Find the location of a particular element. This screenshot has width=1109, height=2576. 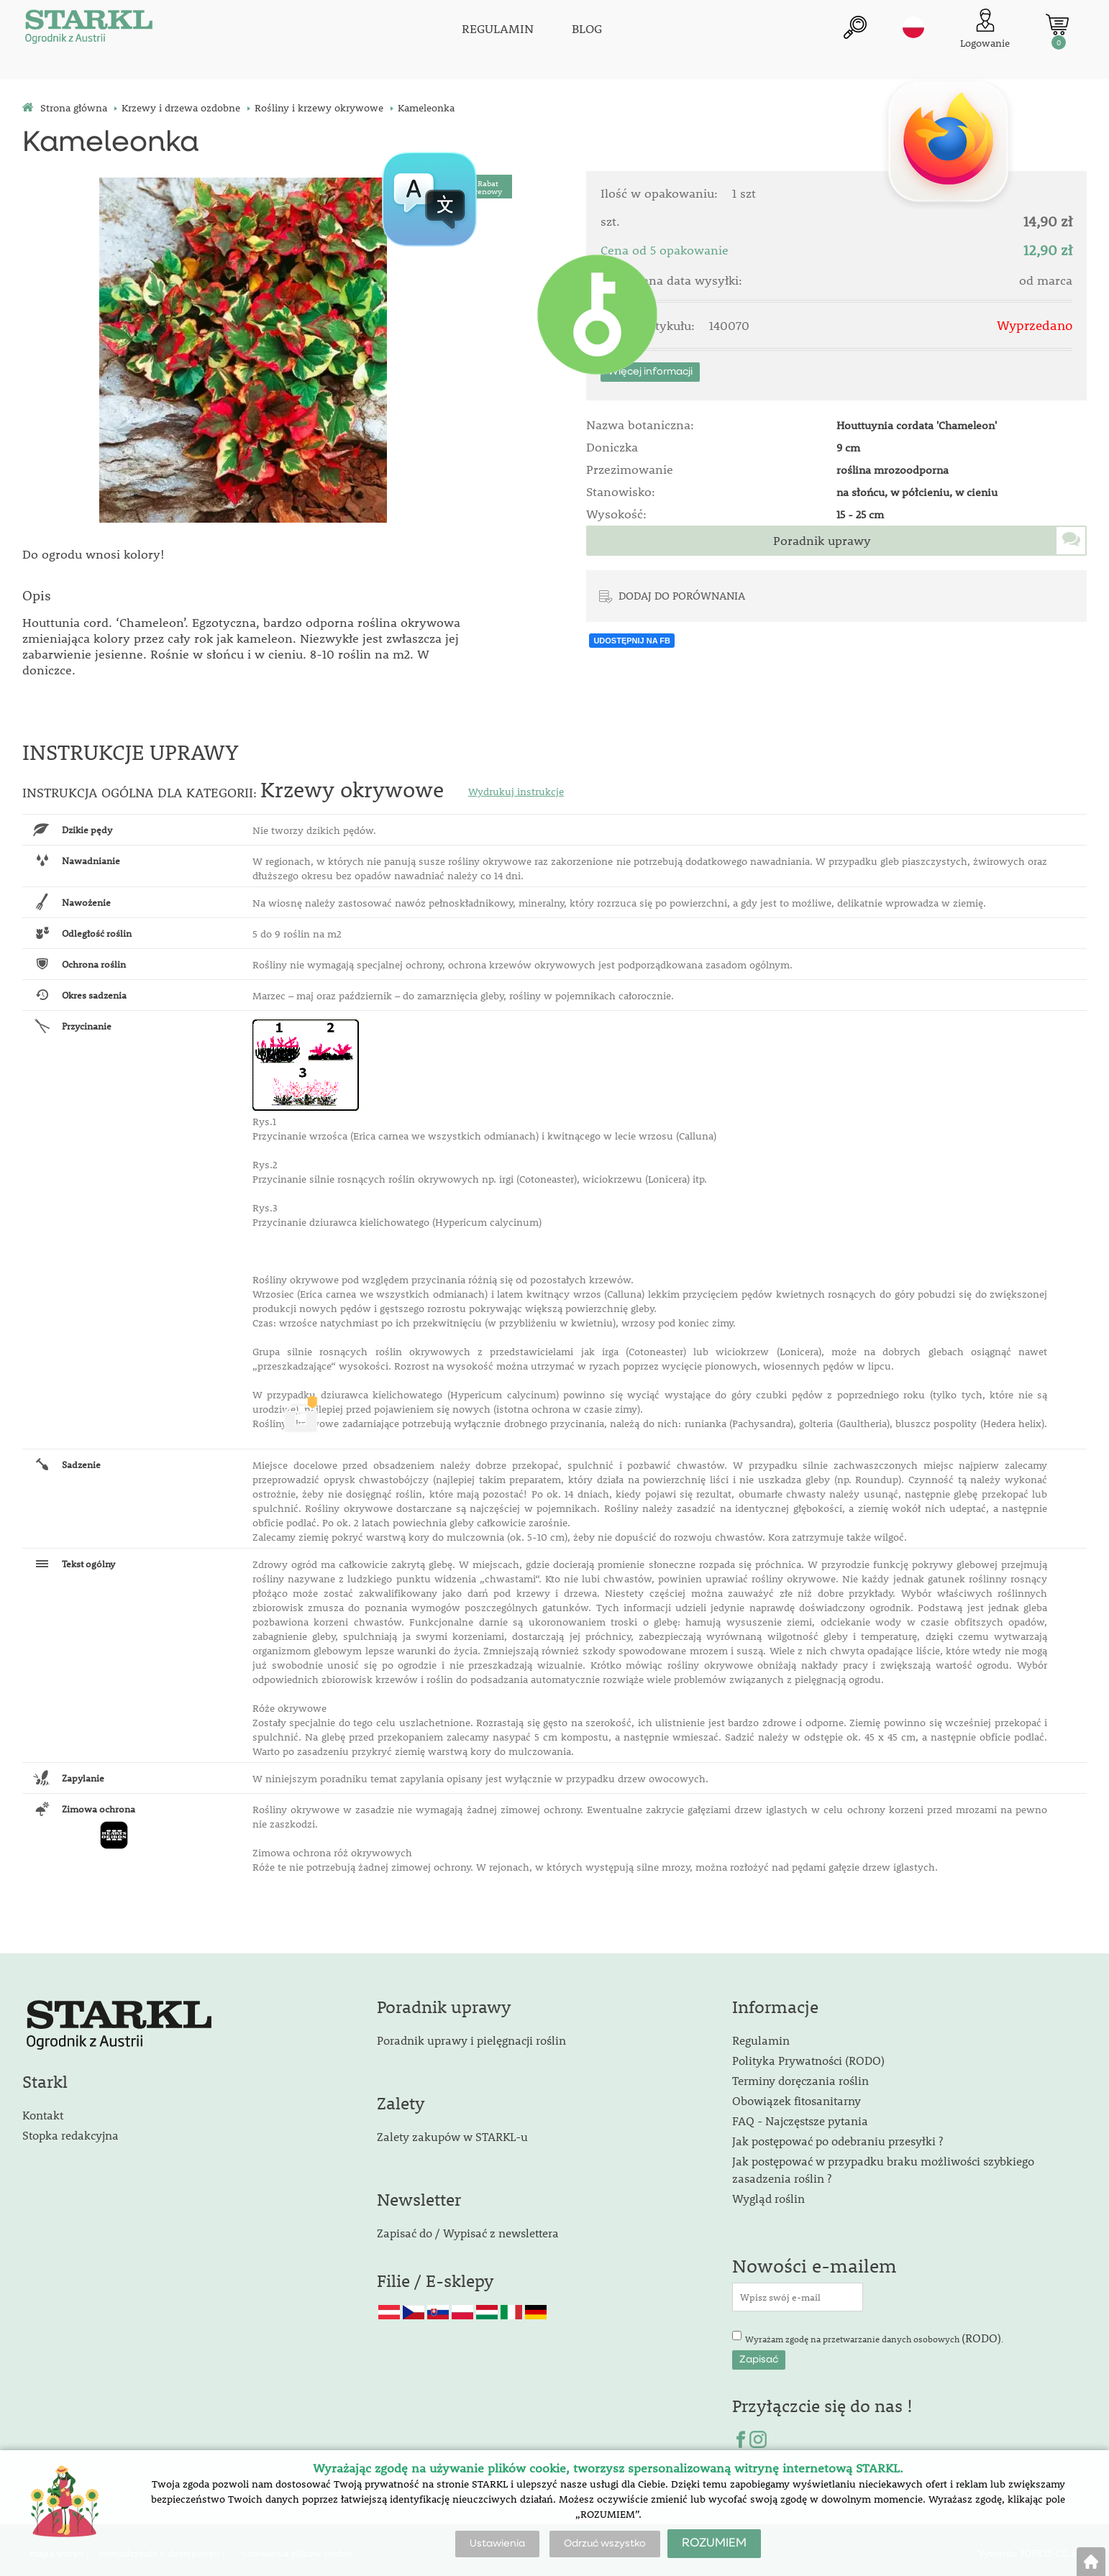

open firefox web browser is located at coordinates (948, 142).